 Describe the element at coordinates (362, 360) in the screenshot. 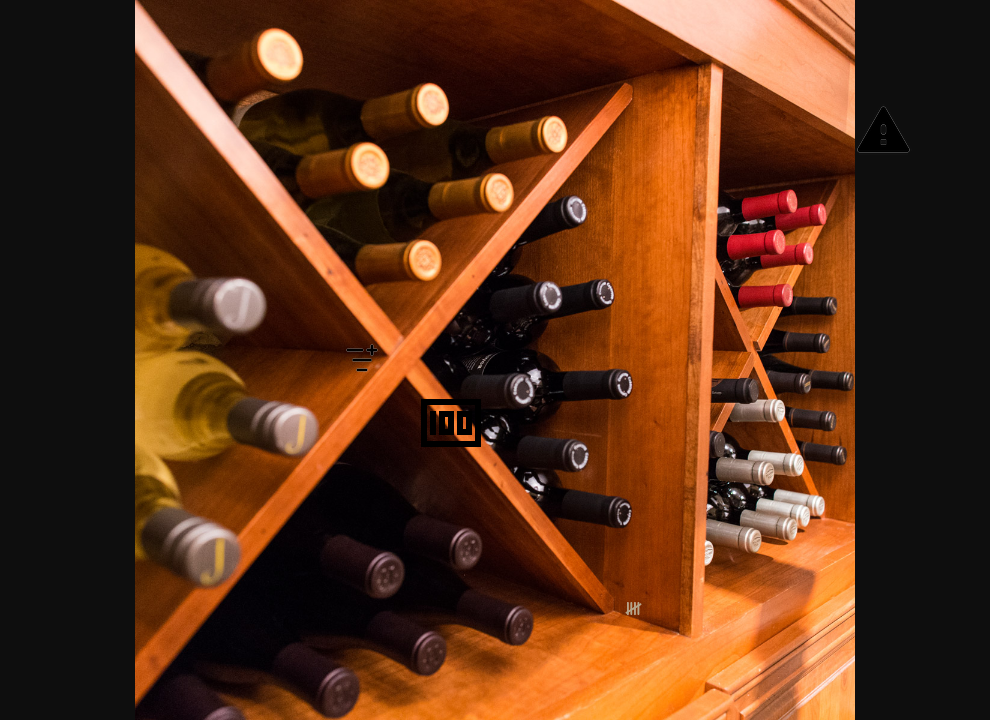

I see `add a new filter to the list` at that location.